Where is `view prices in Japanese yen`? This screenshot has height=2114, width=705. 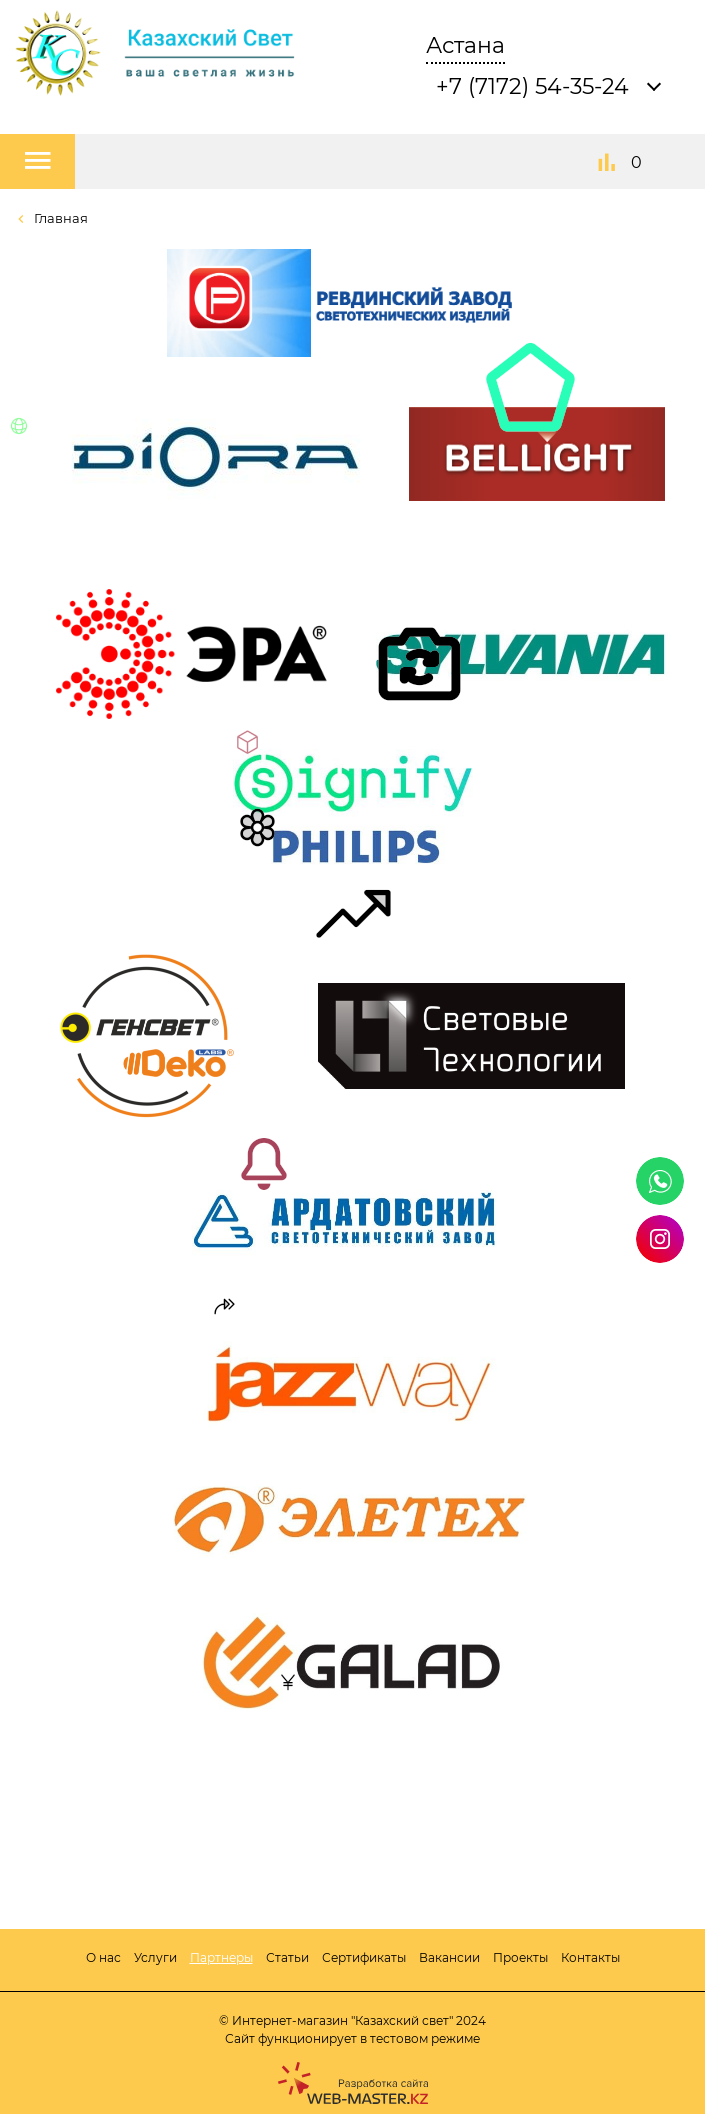
view prices in Japanese yen is located at coordinates (288, 1682).